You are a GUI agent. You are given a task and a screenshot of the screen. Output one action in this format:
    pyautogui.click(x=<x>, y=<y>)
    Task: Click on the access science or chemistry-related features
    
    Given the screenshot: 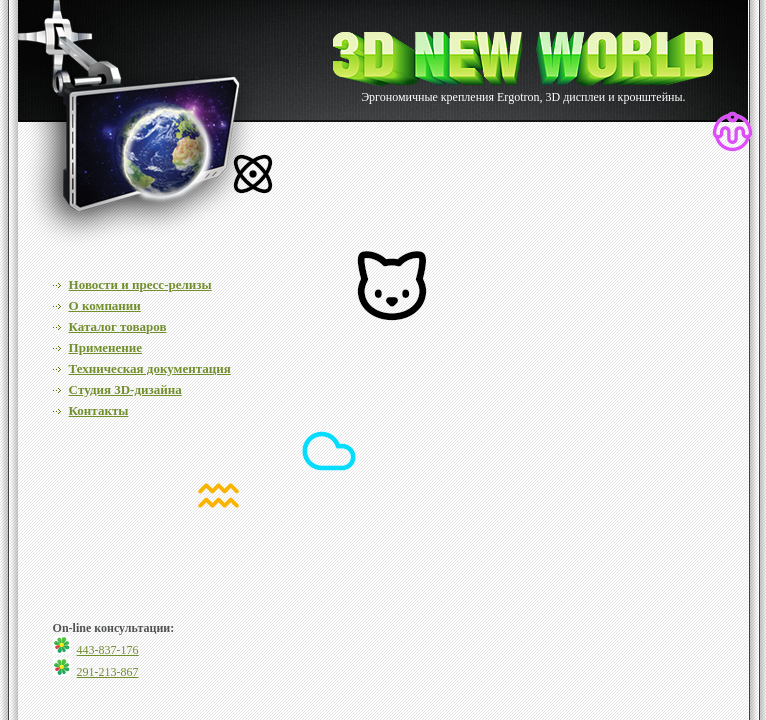 What is the action you would take?
    pyautogui.click(x=253, y=174)
    